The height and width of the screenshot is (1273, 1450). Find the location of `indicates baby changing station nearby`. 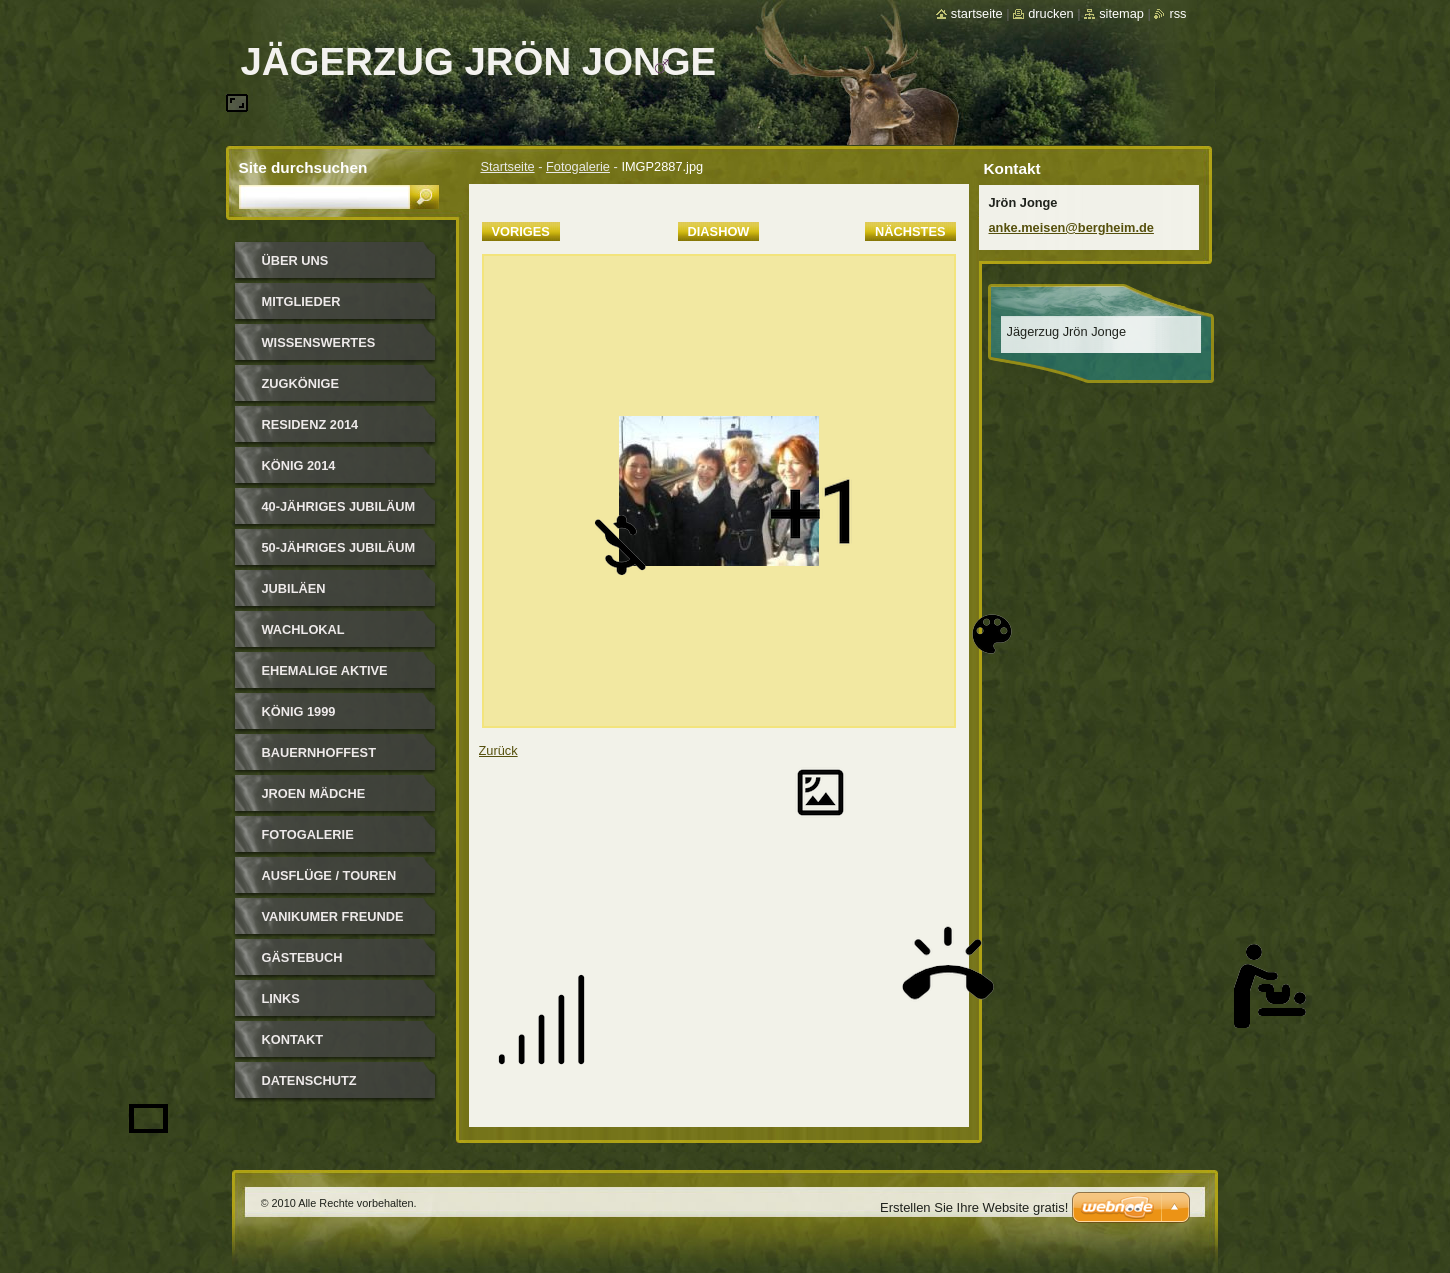

indicates baby changing station nearby is located at coordinates (1270, 988).